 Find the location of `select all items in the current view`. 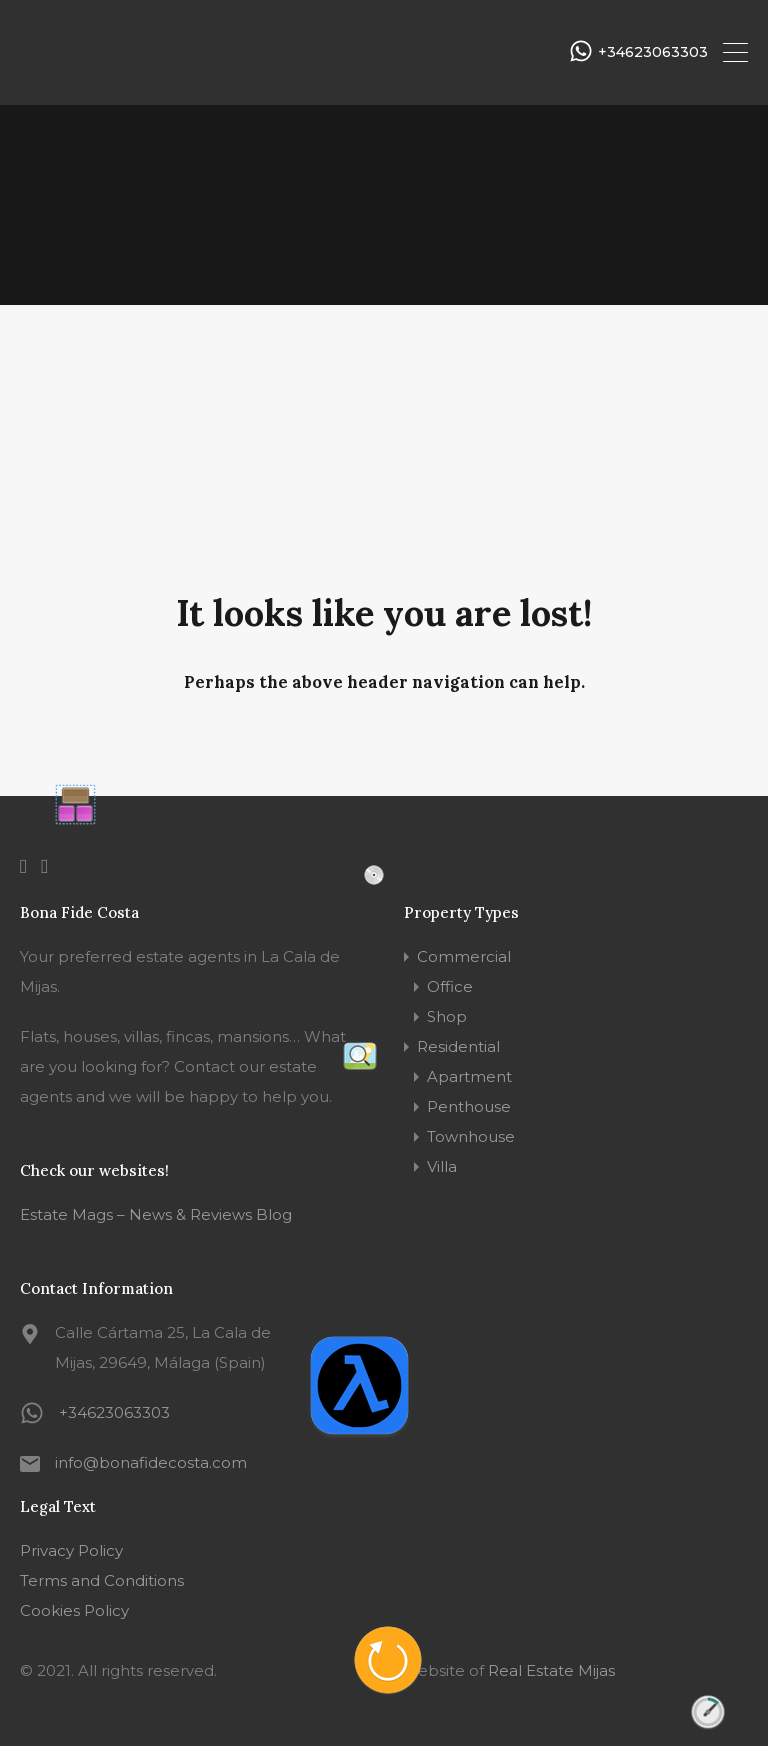

select all items in the current view is located at coordinates (75, 804).